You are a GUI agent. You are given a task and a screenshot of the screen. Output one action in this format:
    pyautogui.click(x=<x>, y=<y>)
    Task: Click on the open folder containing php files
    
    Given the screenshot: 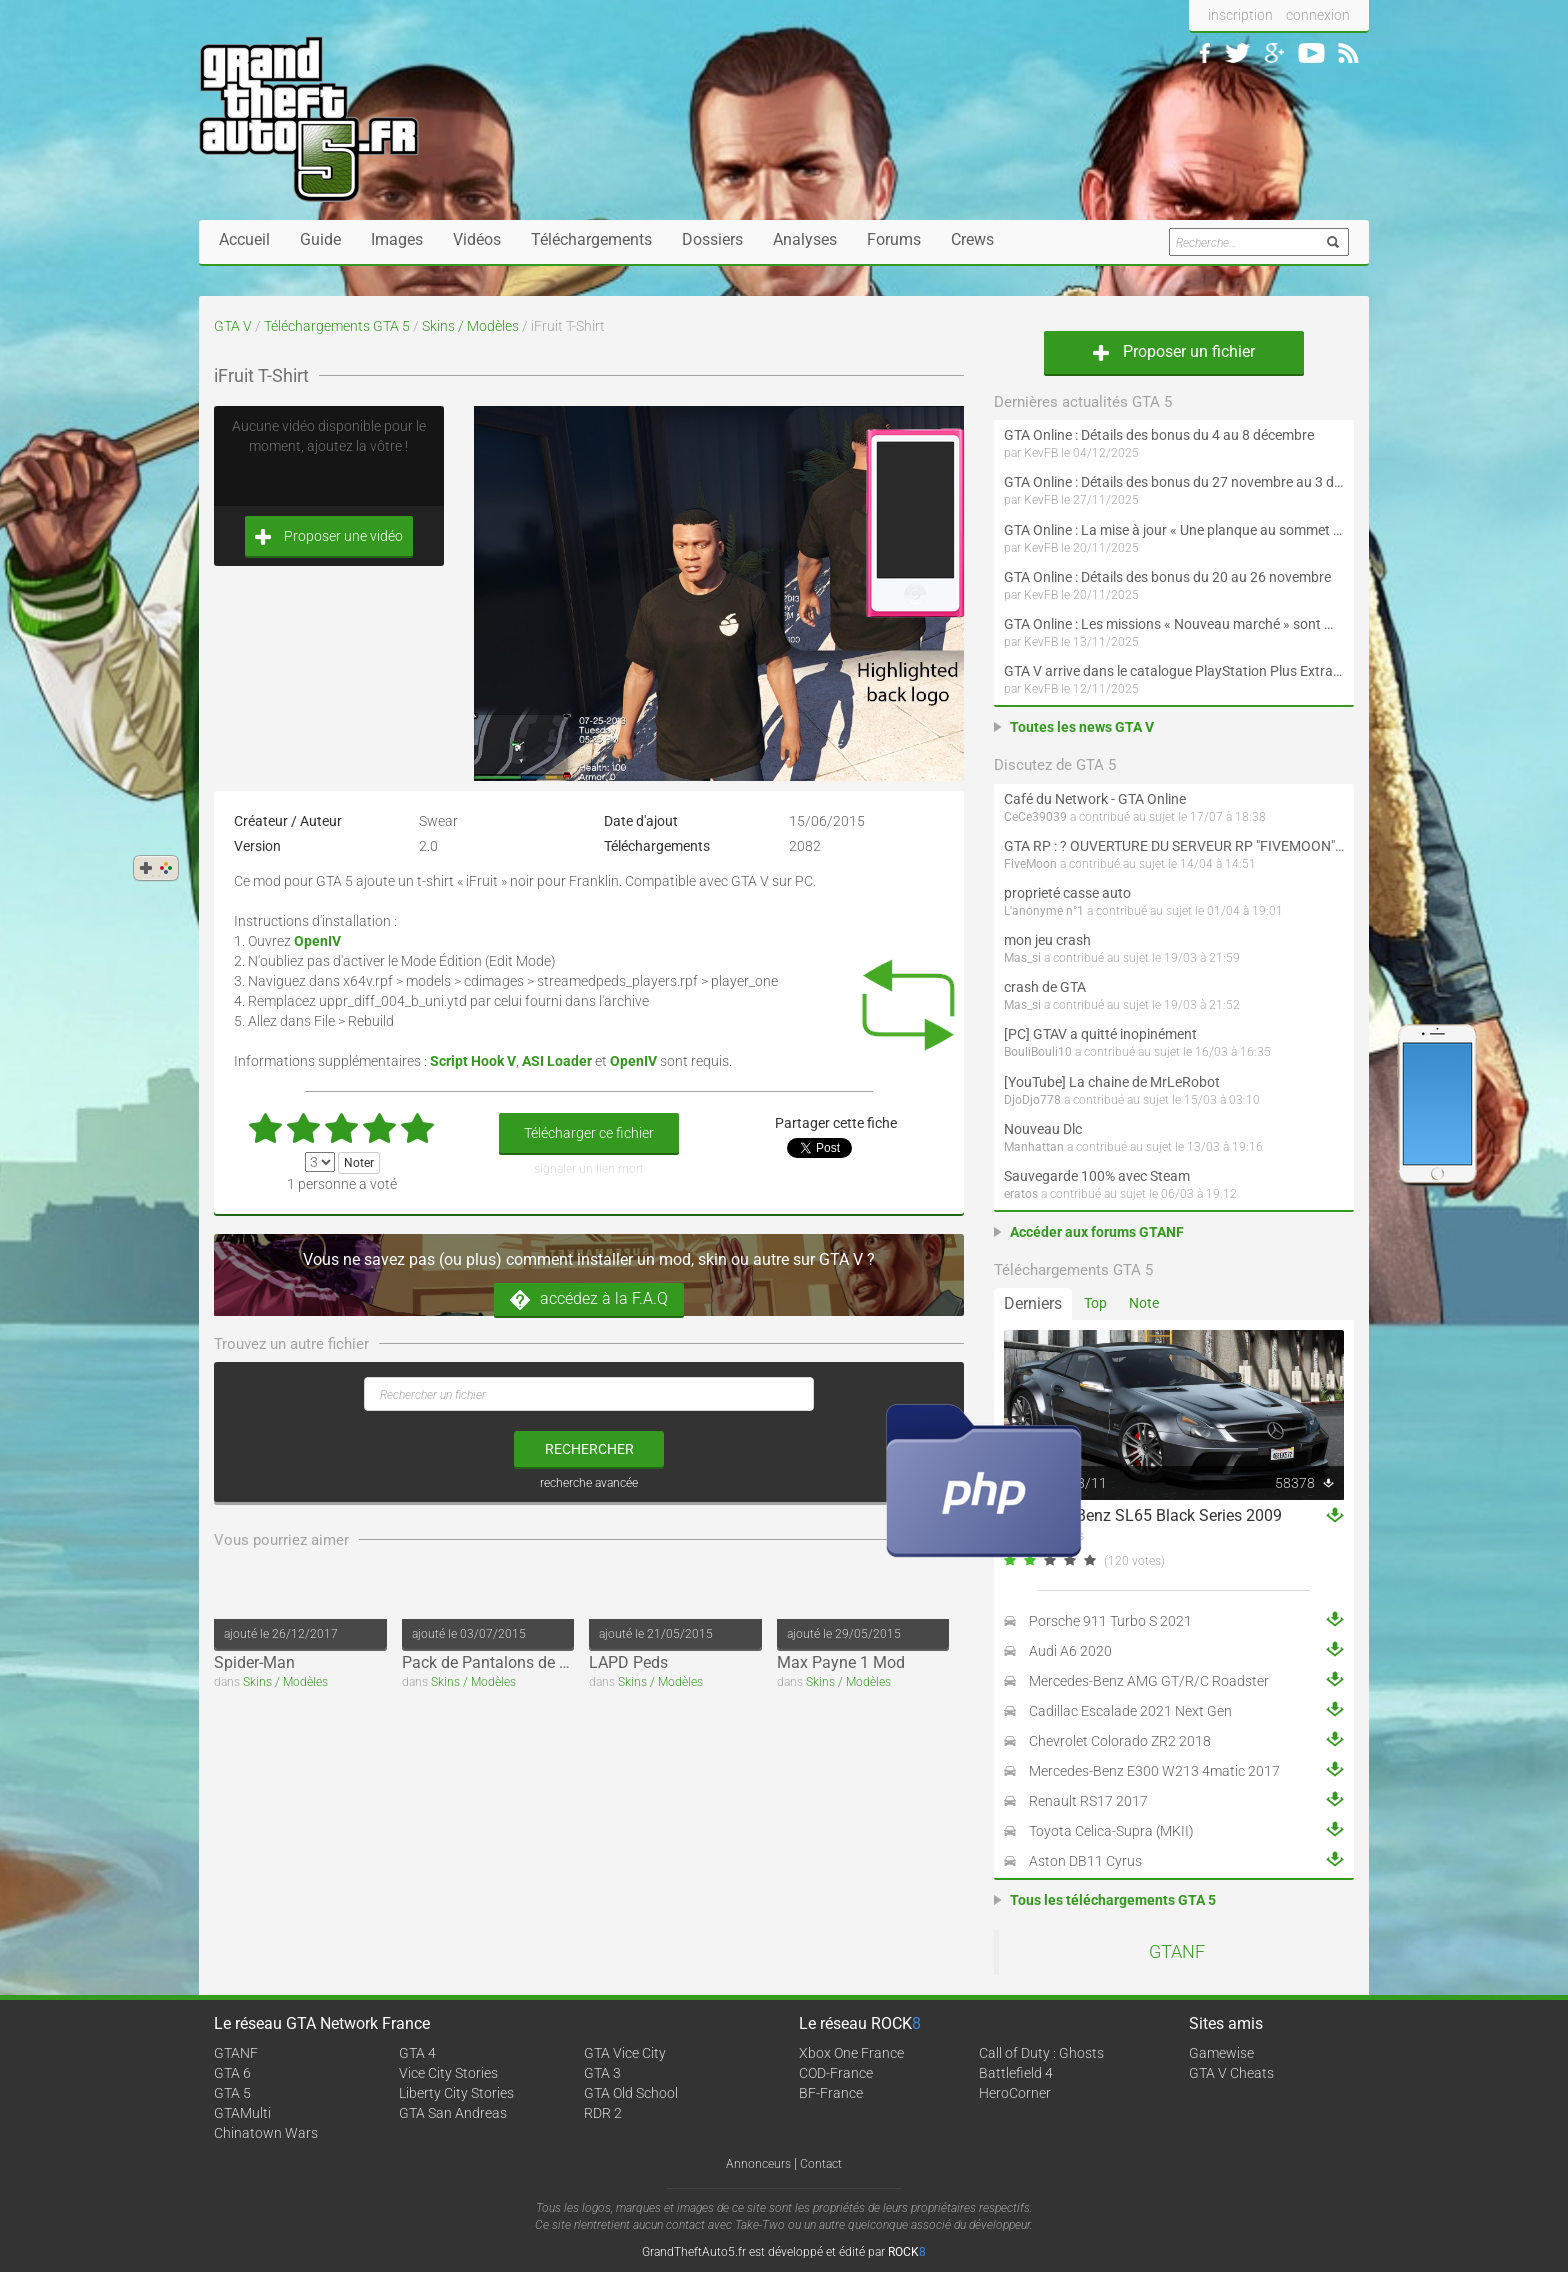 What is the action you would take?
    pyautogui.click(x=983, y=1486)
    